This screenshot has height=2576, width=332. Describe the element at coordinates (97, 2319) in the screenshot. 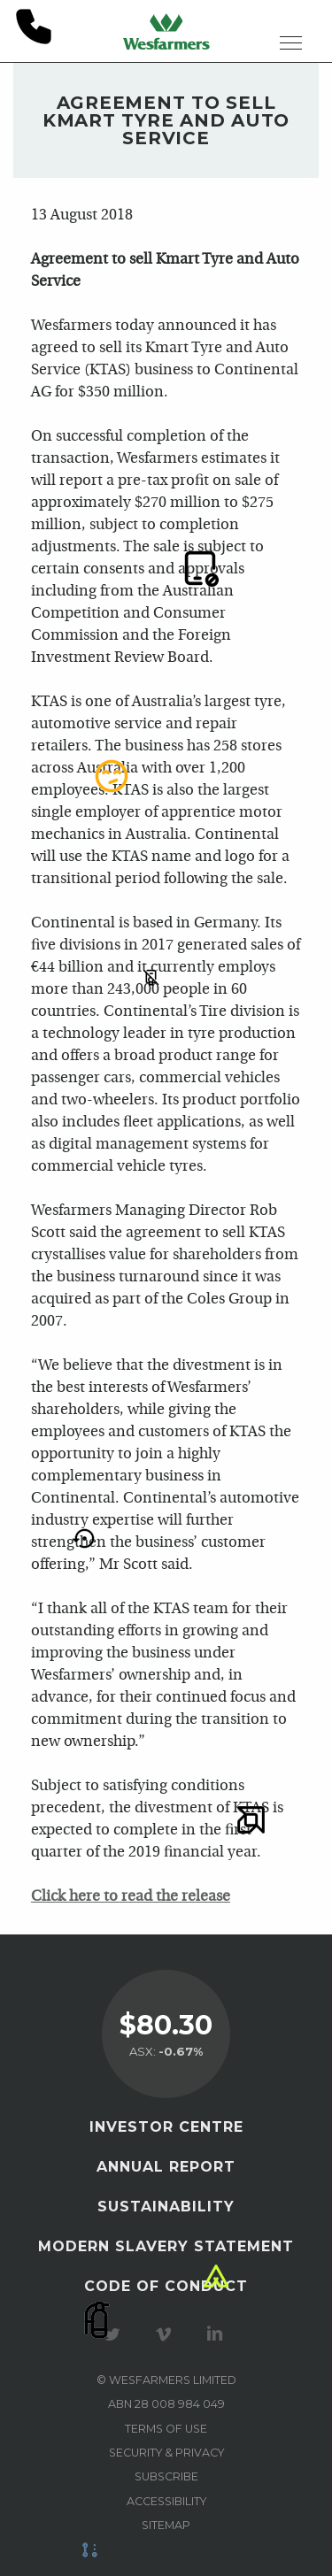

I see `access fire safety information` at that location.